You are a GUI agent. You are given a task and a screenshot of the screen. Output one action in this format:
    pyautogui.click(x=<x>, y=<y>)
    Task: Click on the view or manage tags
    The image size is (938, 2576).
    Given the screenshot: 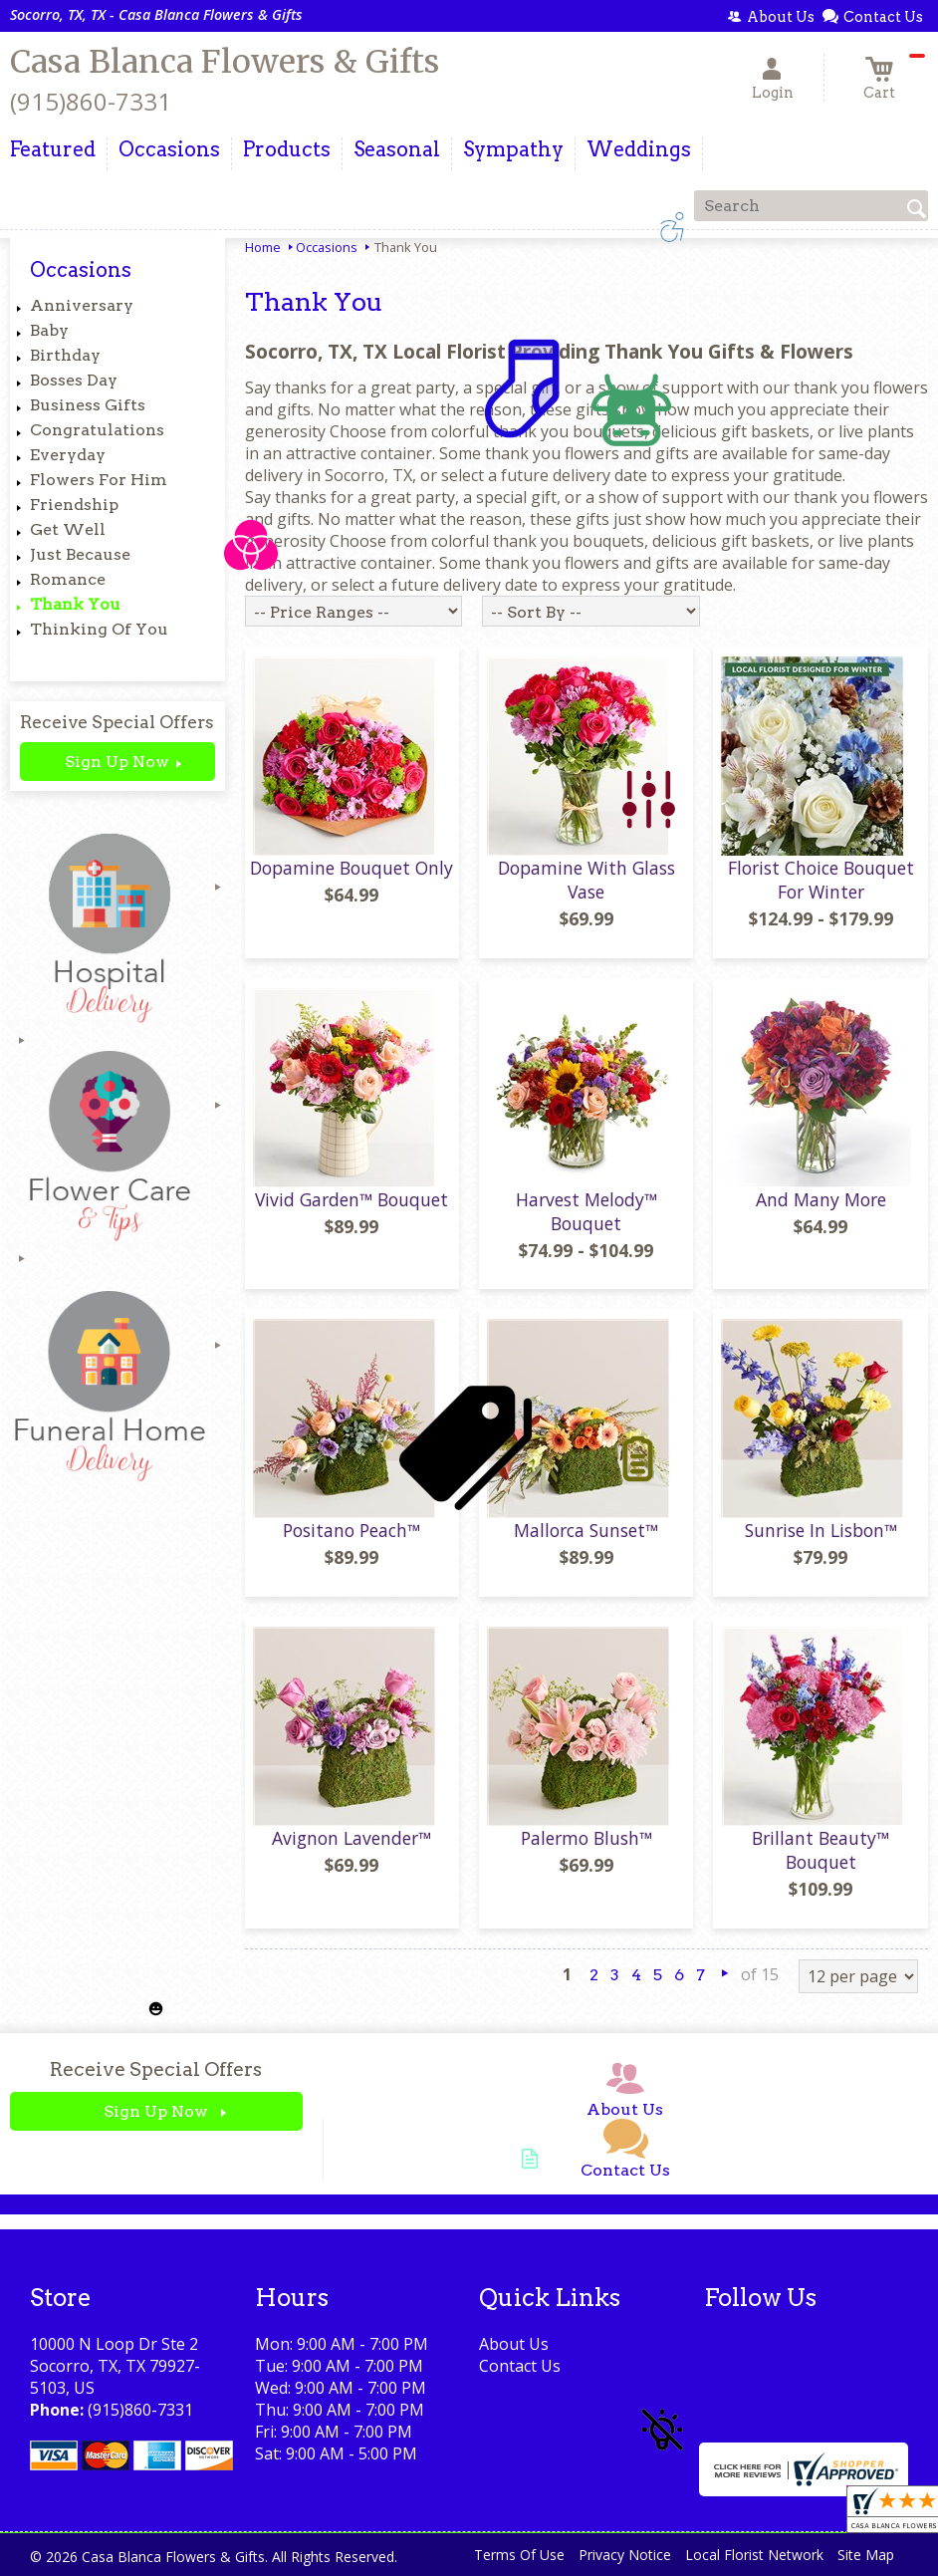 What is the action you would take?
    pyautogui.click(x=465, y=1447)
    